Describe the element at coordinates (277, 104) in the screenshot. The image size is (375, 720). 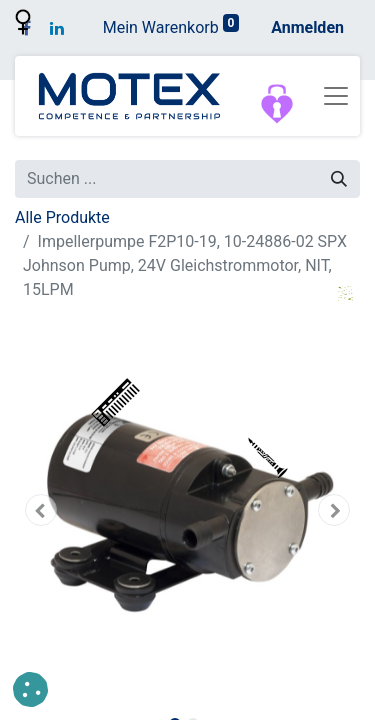
I see `indicates protected or private favorites` at that location.